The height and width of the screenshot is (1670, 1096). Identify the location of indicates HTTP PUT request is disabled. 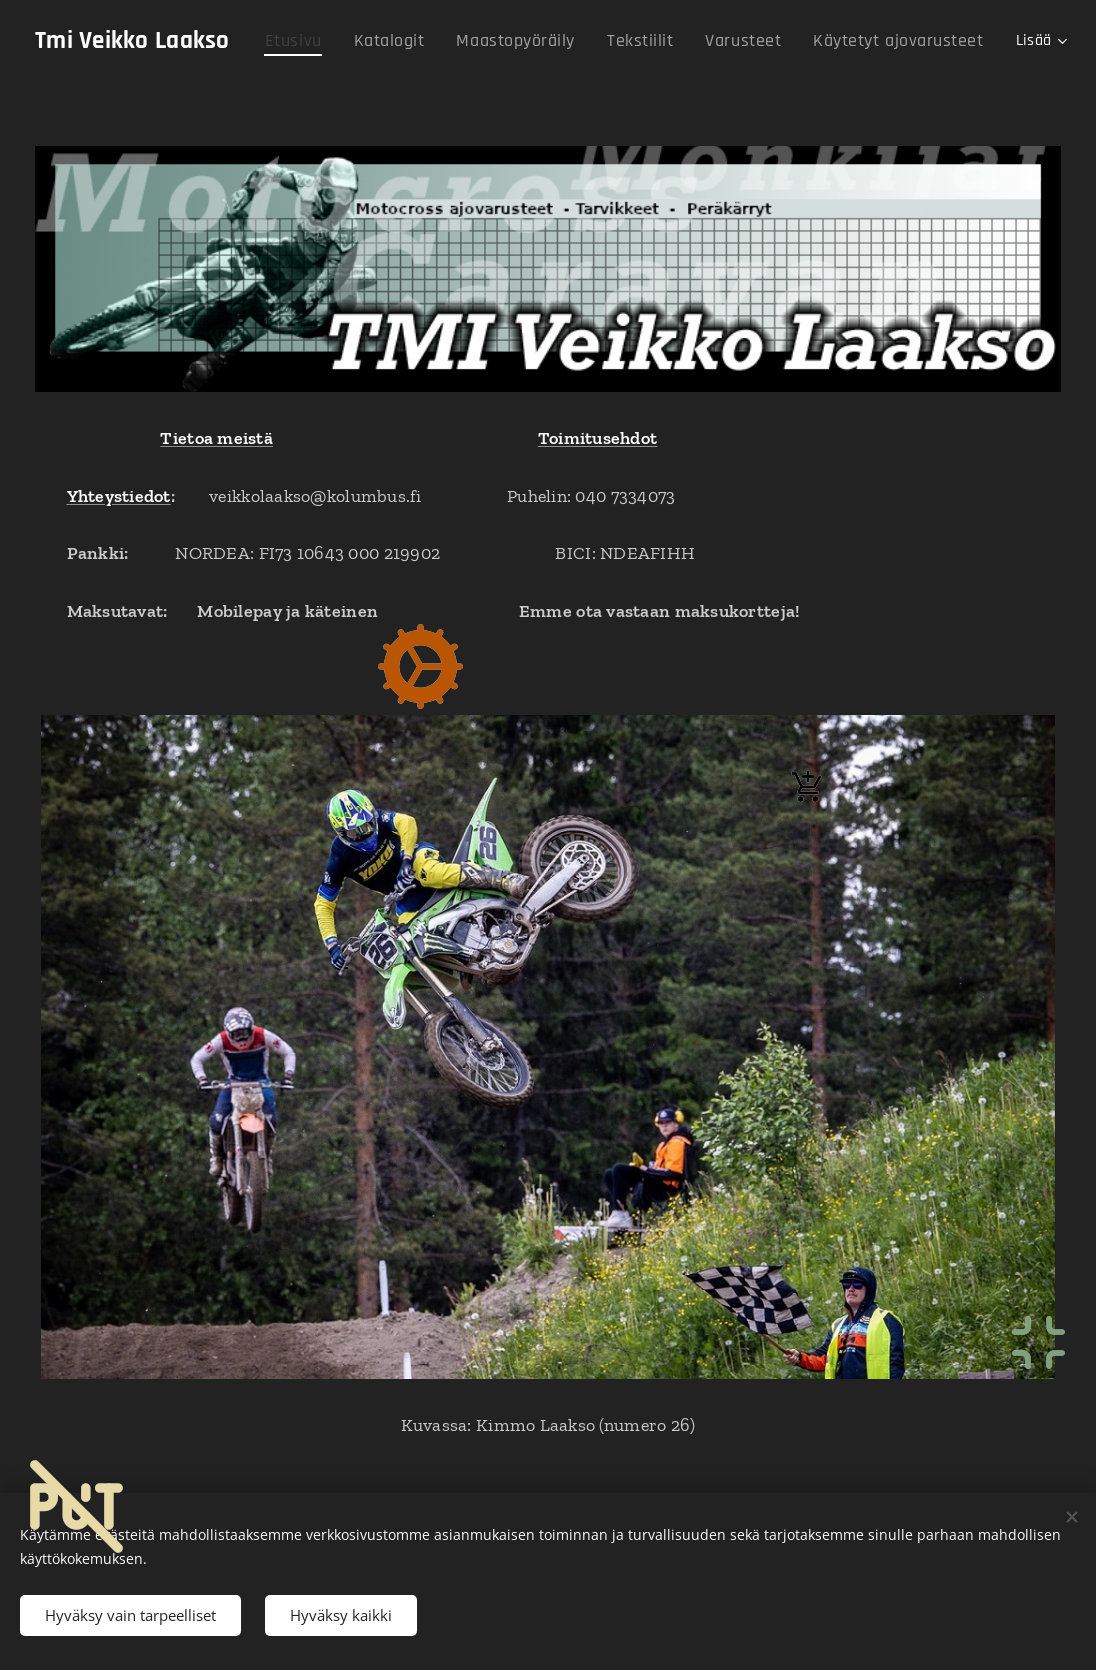
(76, 1506).